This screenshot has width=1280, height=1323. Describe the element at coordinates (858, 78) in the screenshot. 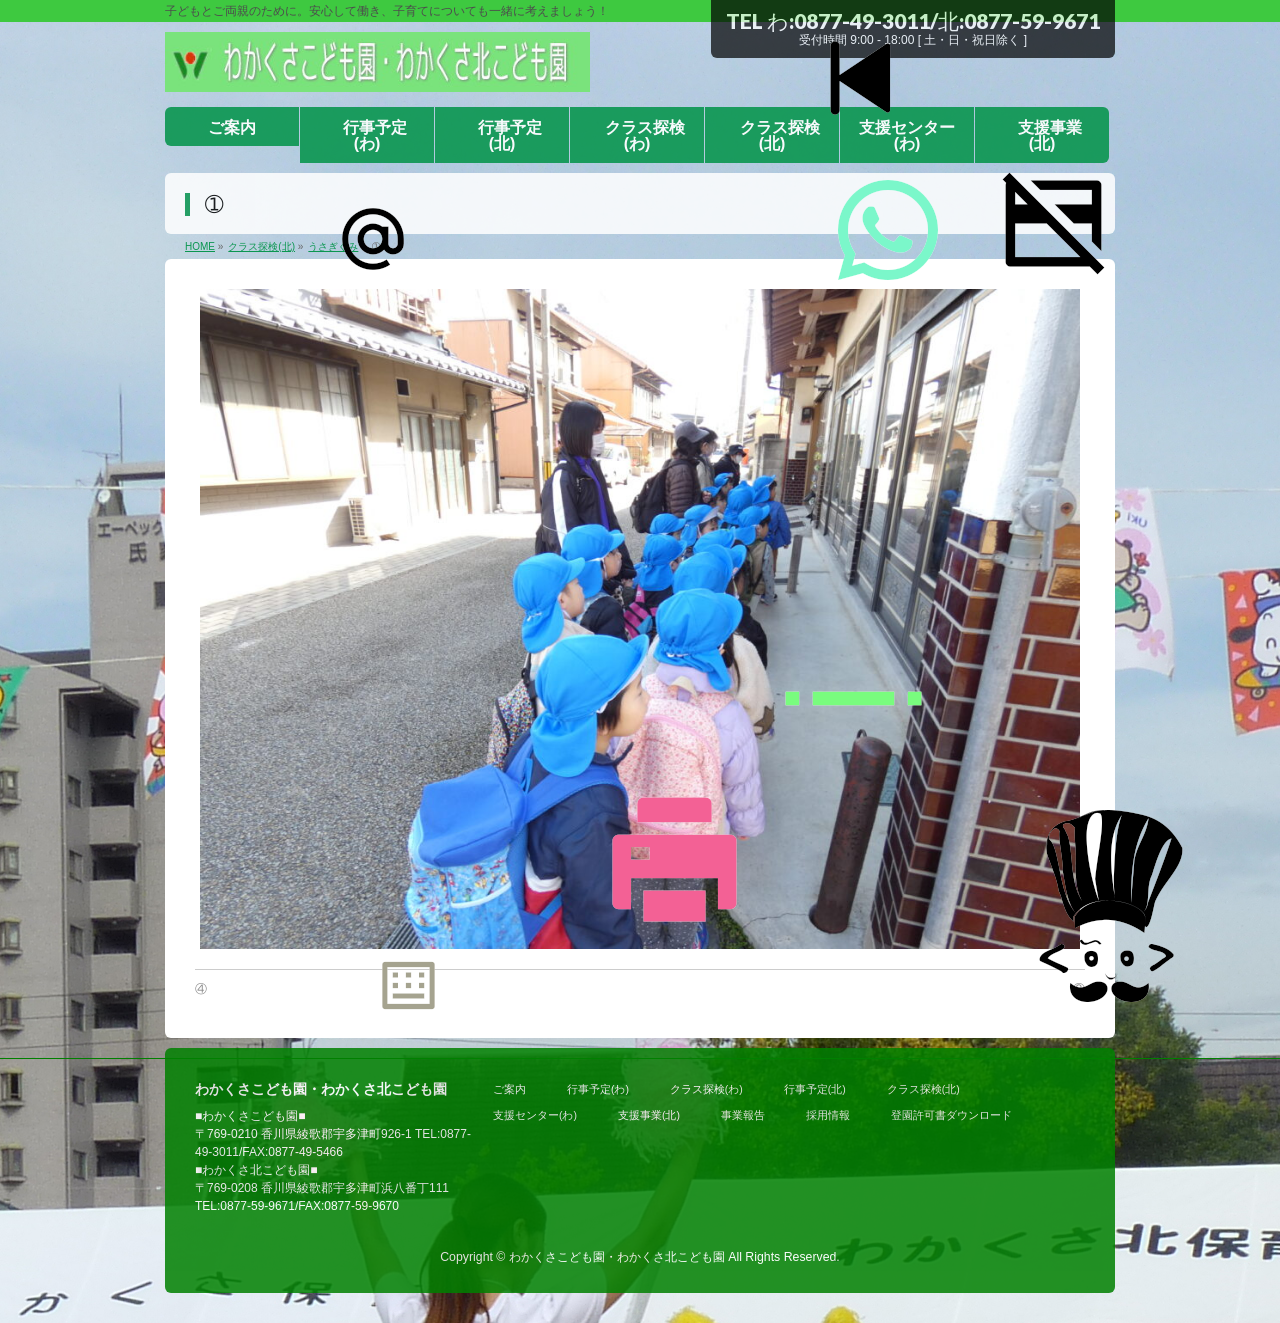

I see `skip to previous track` at that location.